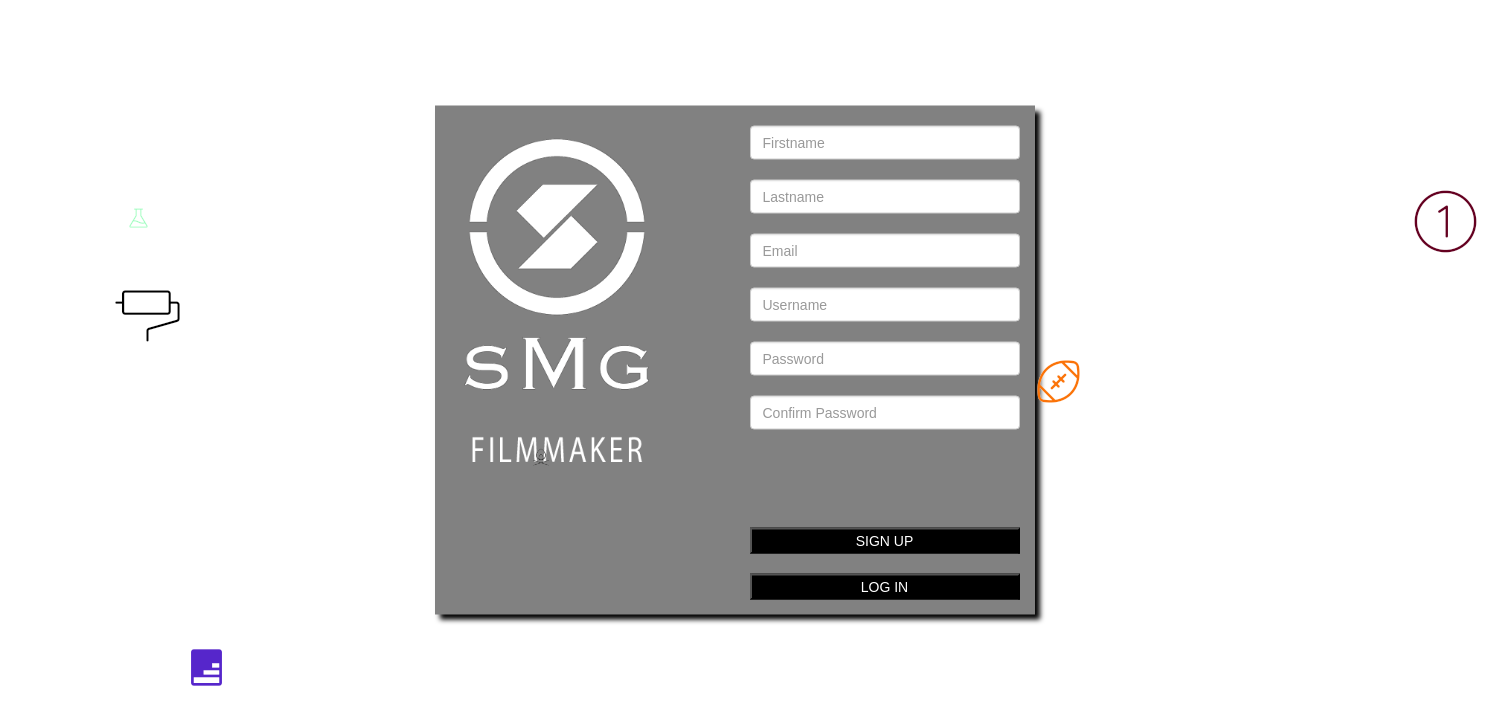 Image resolution: width=1499 pixels, height=720 pixels. Describe the element at coordinates (1058, 381) in the screenshot. I see `access sports scores and updates` at that location.